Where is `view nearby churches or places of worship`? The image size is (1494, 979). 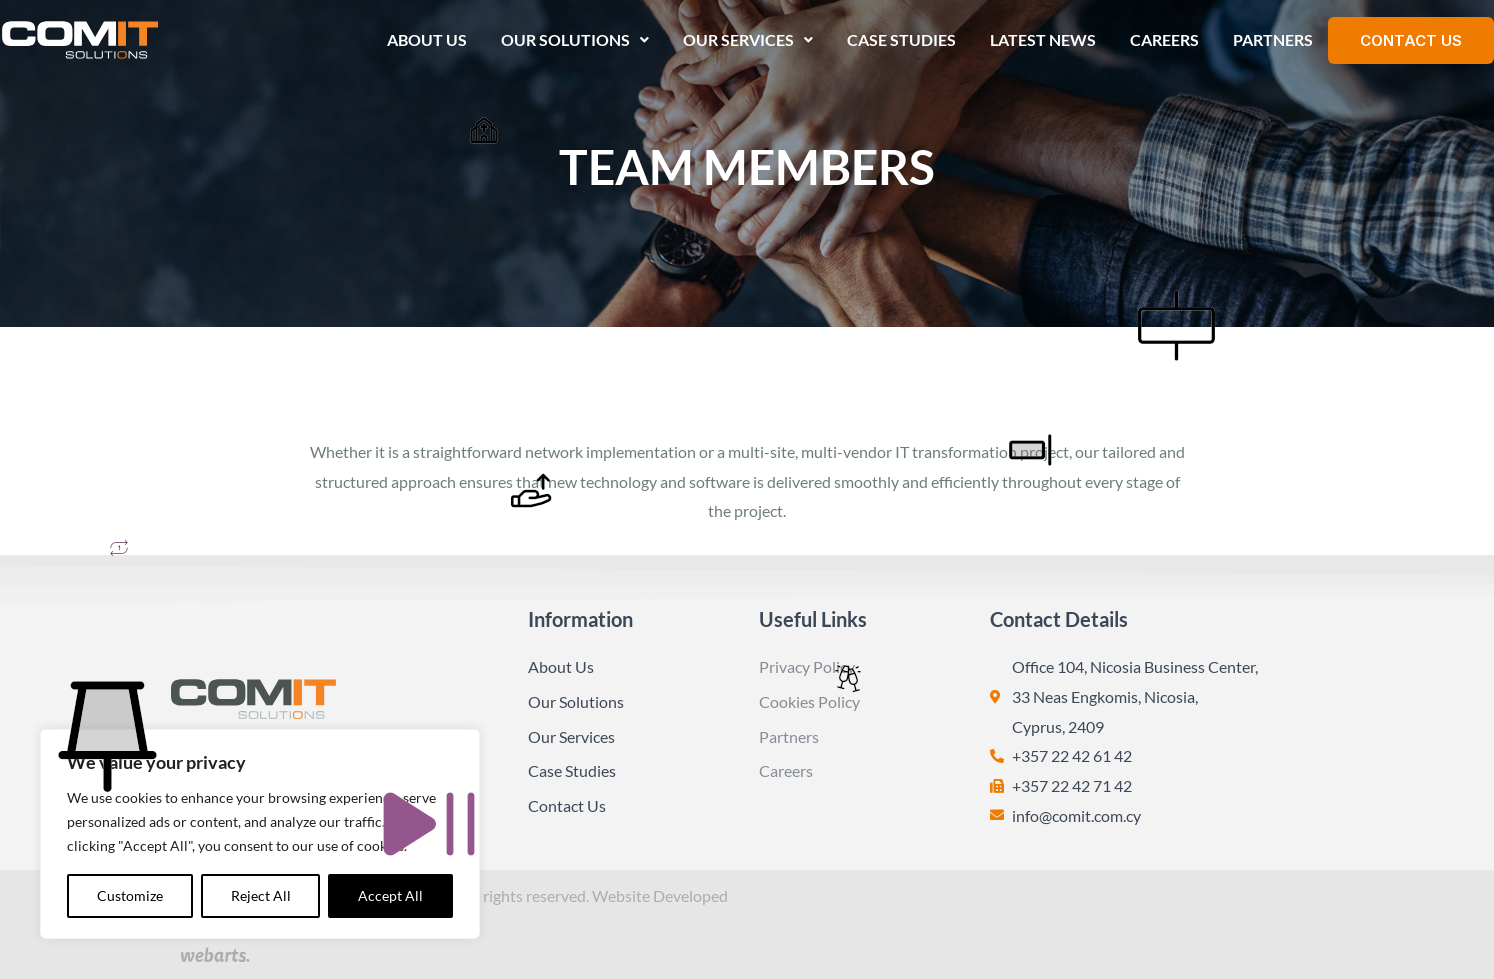 view nearby churches or places of worship is located at coordinates (484, 131).